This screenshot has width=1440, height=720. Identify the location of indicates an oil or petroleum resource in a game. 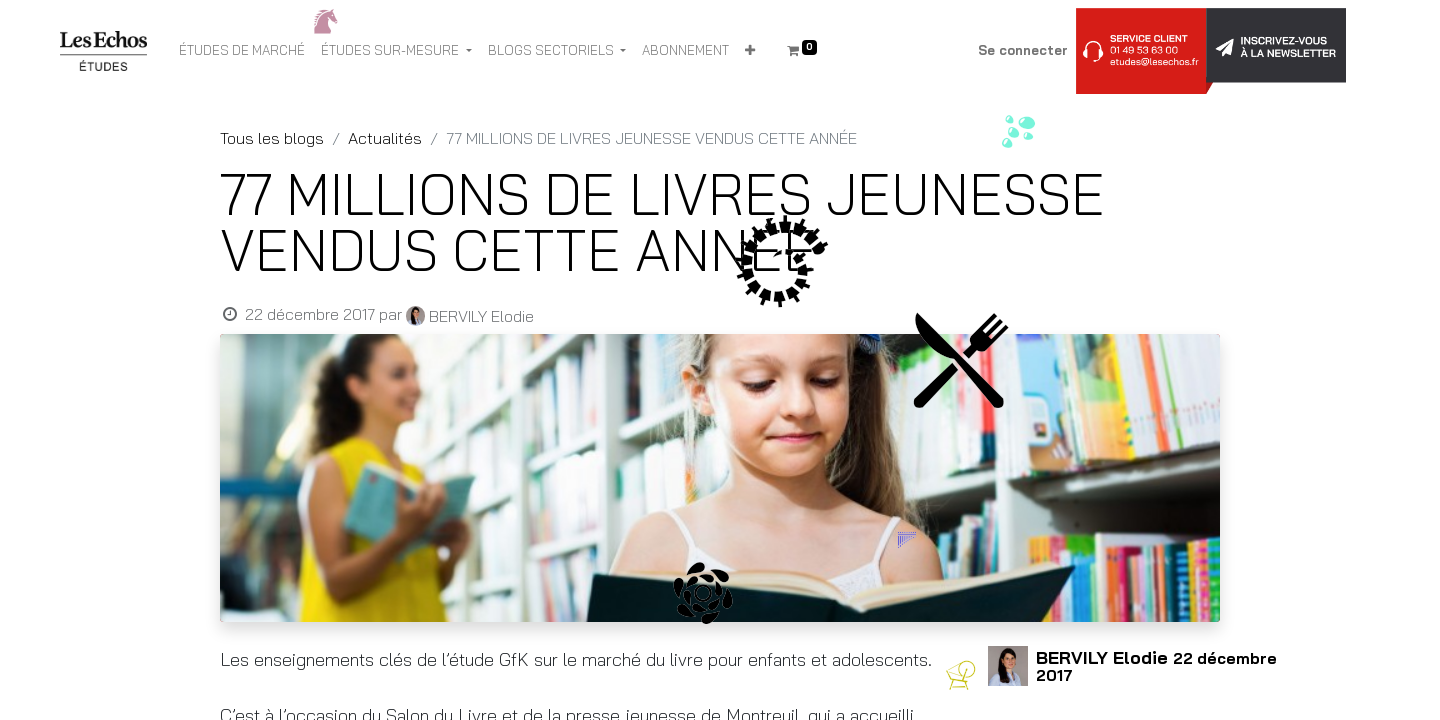
(703, 593).